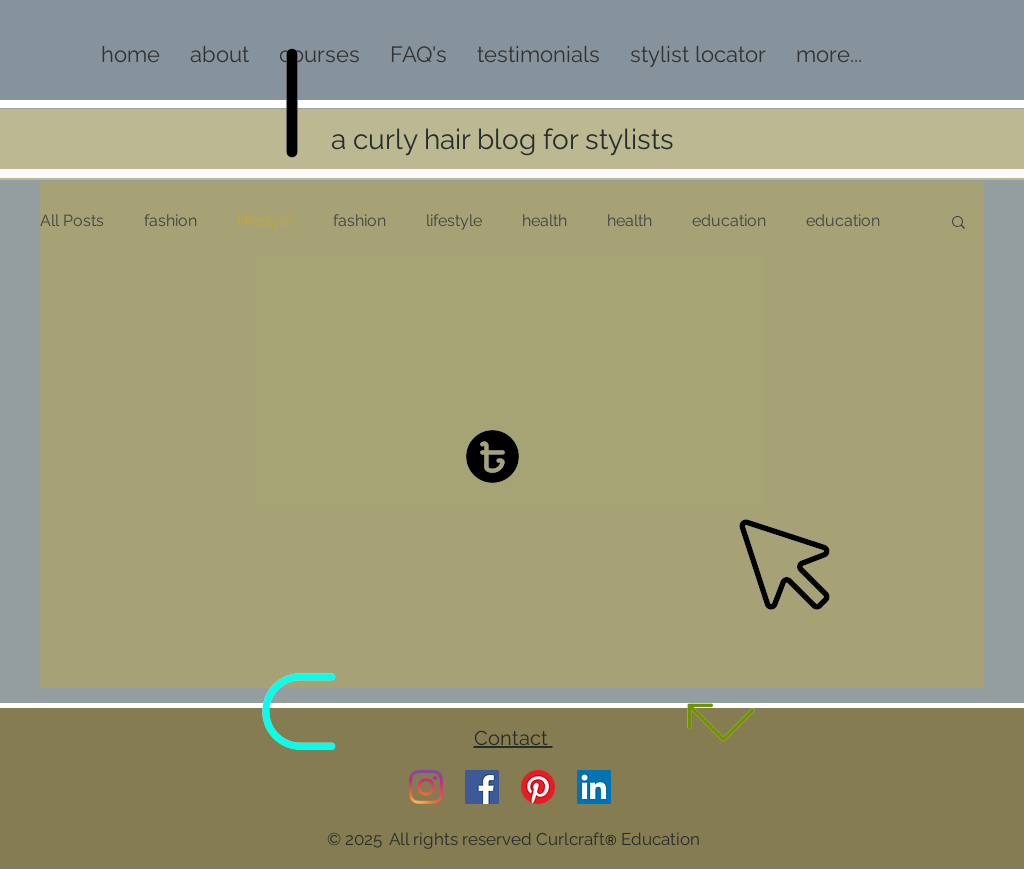  Describe the element at coordinates (492, 456) in the screenshot. I see `indicates bangladeshi taka currency` at that location.